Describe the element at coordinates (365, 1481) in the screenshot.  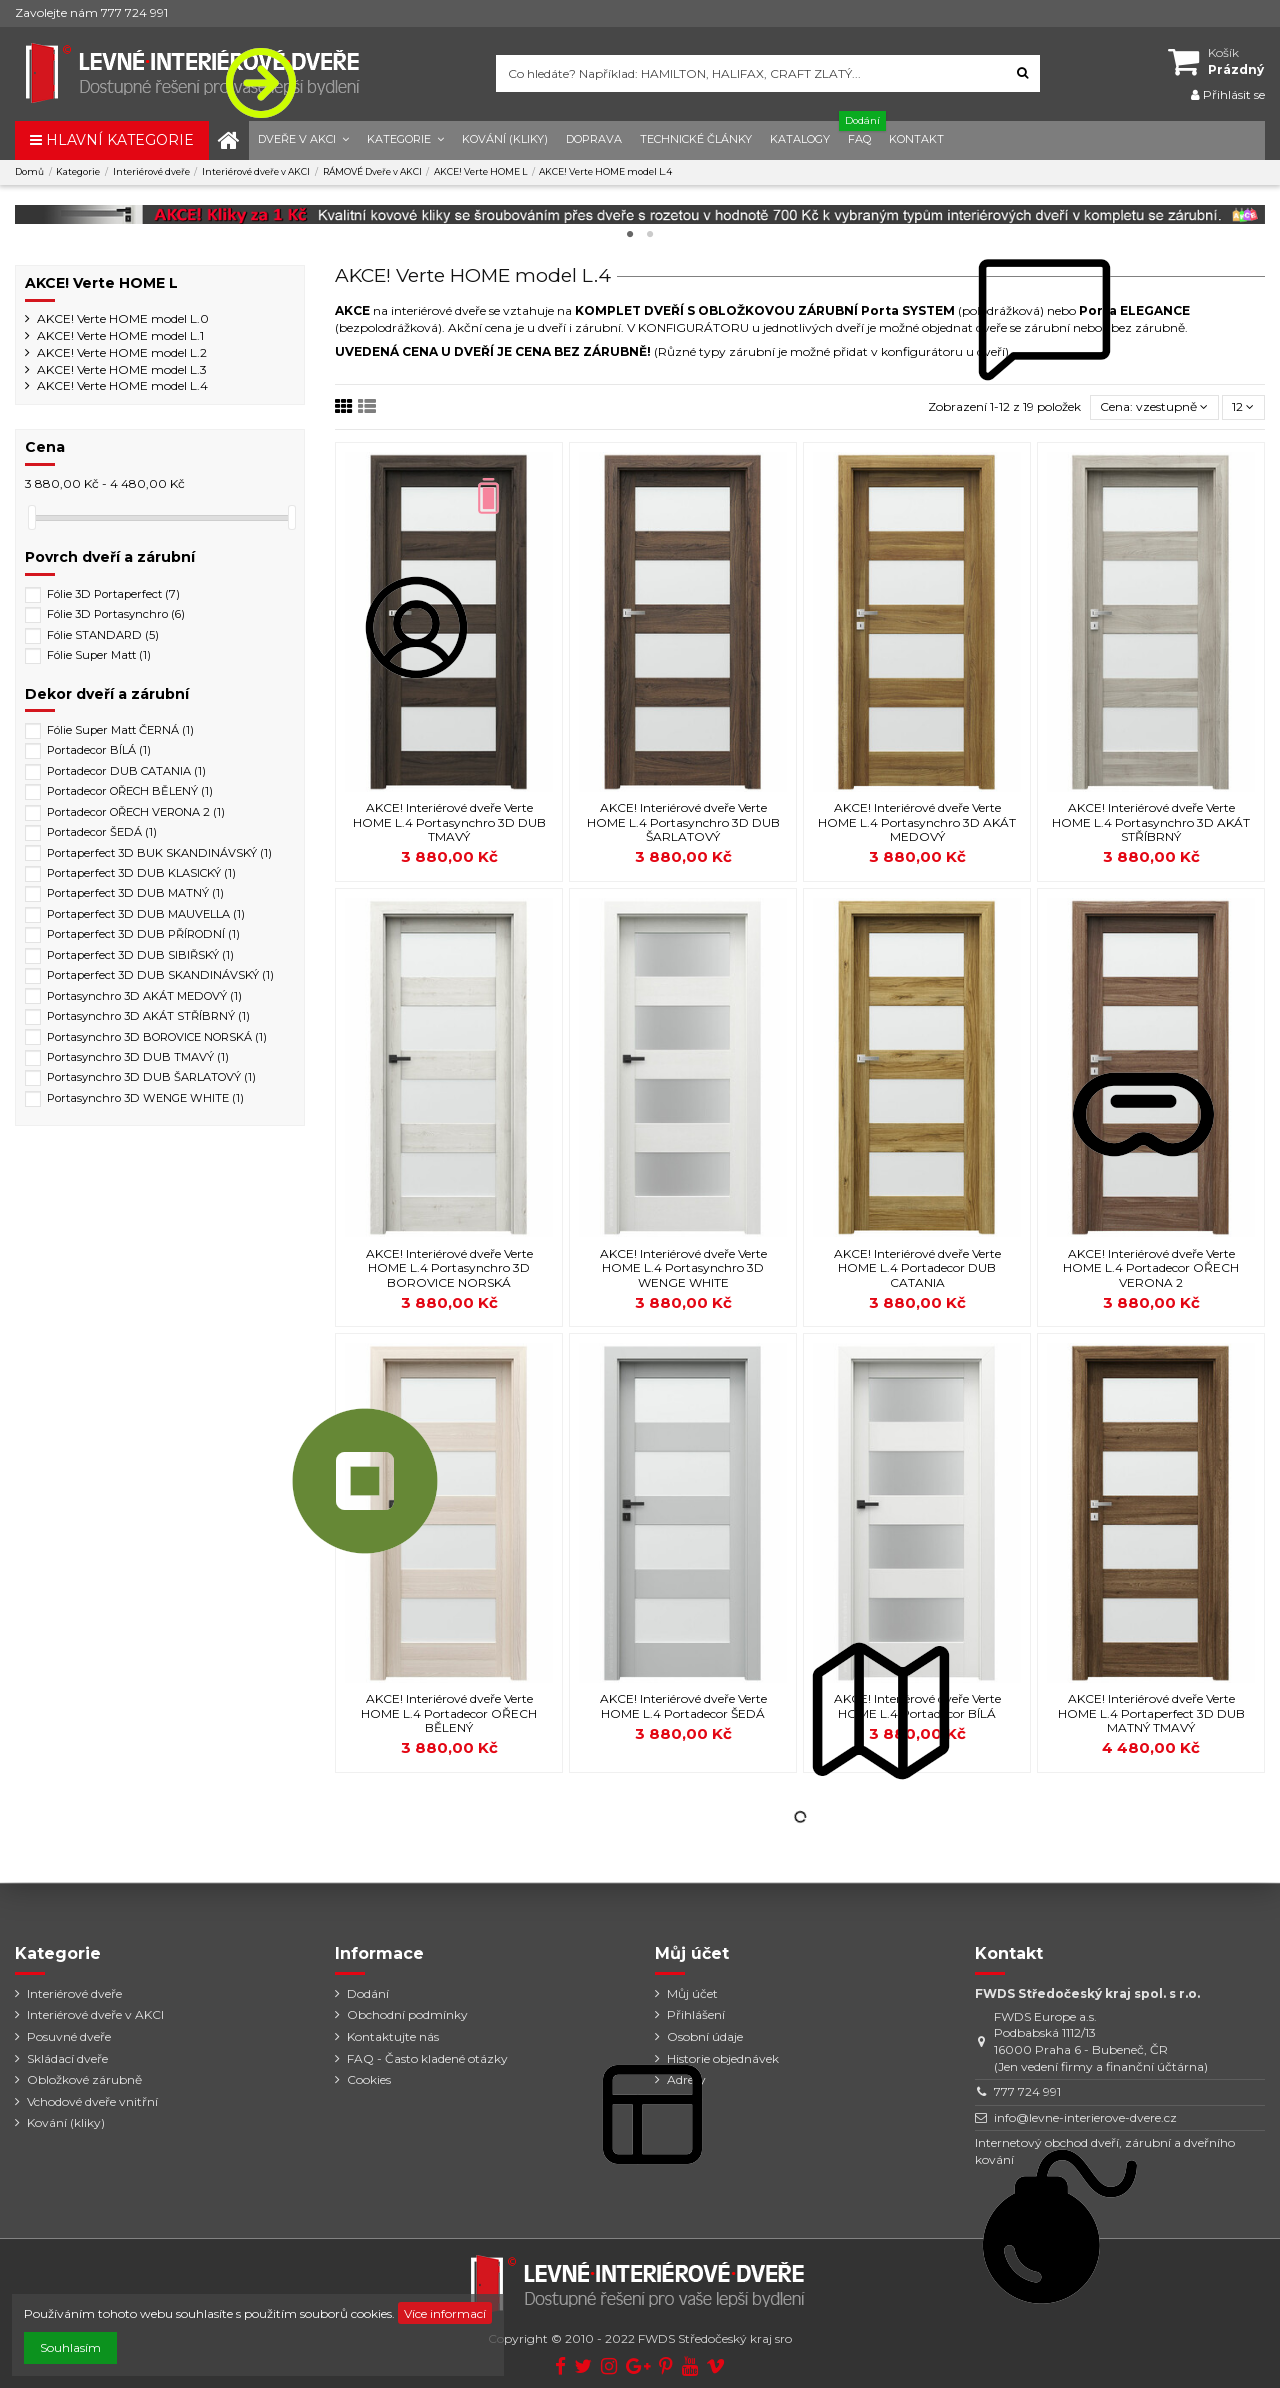
I see `stop media playback` at that location.